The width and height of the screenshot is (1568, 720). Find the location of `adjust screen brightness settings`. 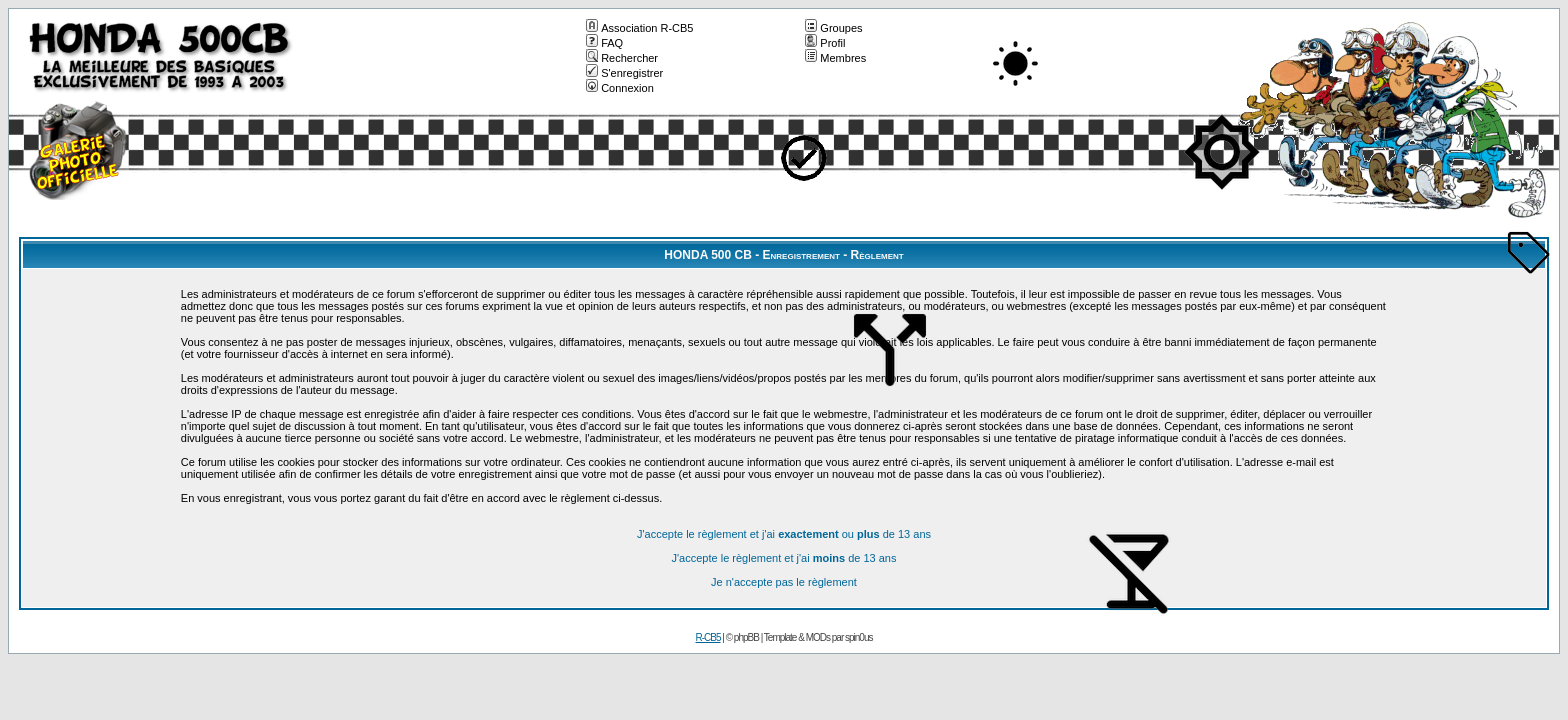

adjust screen brightness settings is located at coordinates (1222, 152).